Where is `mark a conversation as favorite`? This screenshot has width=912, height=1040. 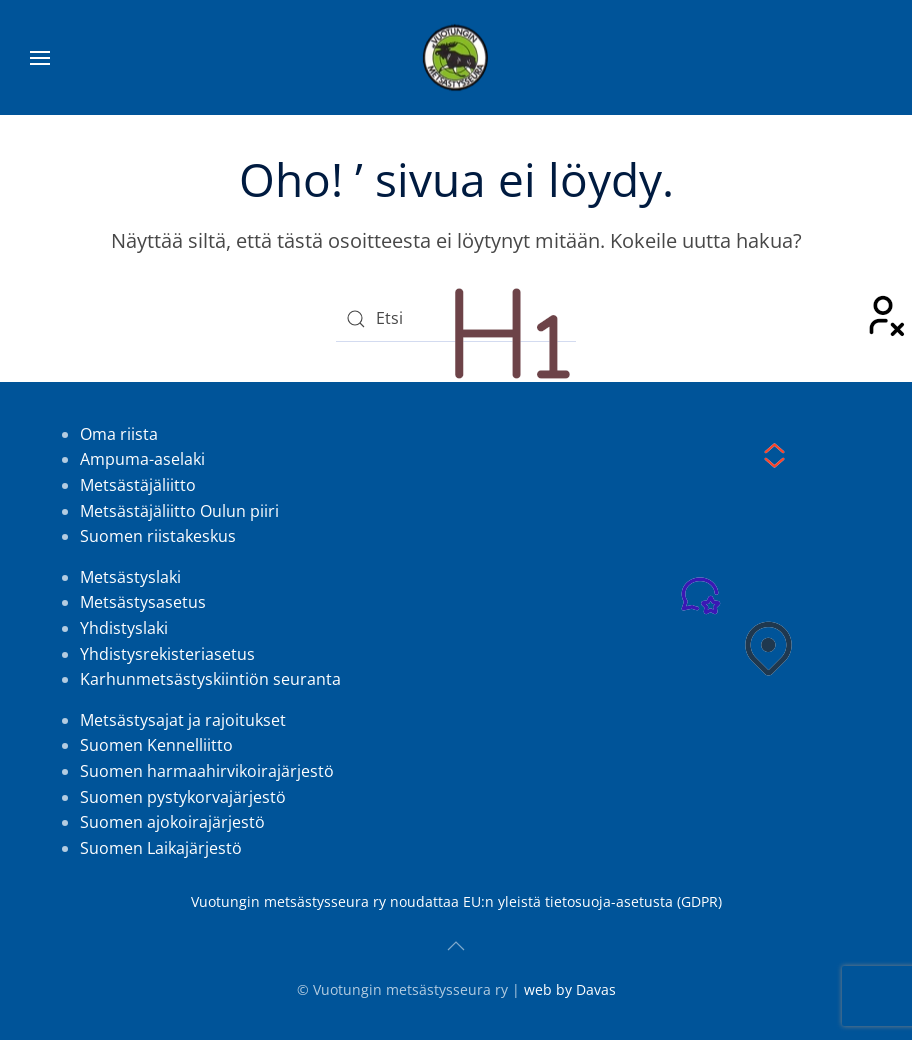
mark a conversation as favorite is located at coordinates (700, 594).